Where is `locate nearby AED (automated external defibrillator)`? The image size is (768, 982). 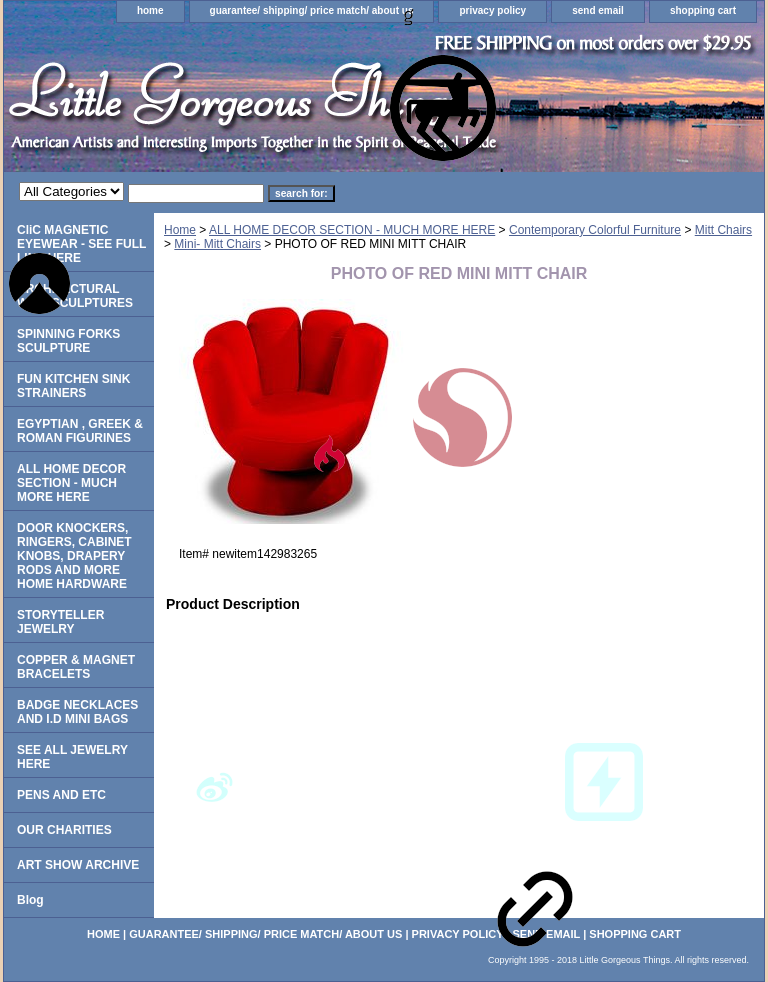 locate nearby AED (automated external defibrillator) is located at coordinates (604, 782).